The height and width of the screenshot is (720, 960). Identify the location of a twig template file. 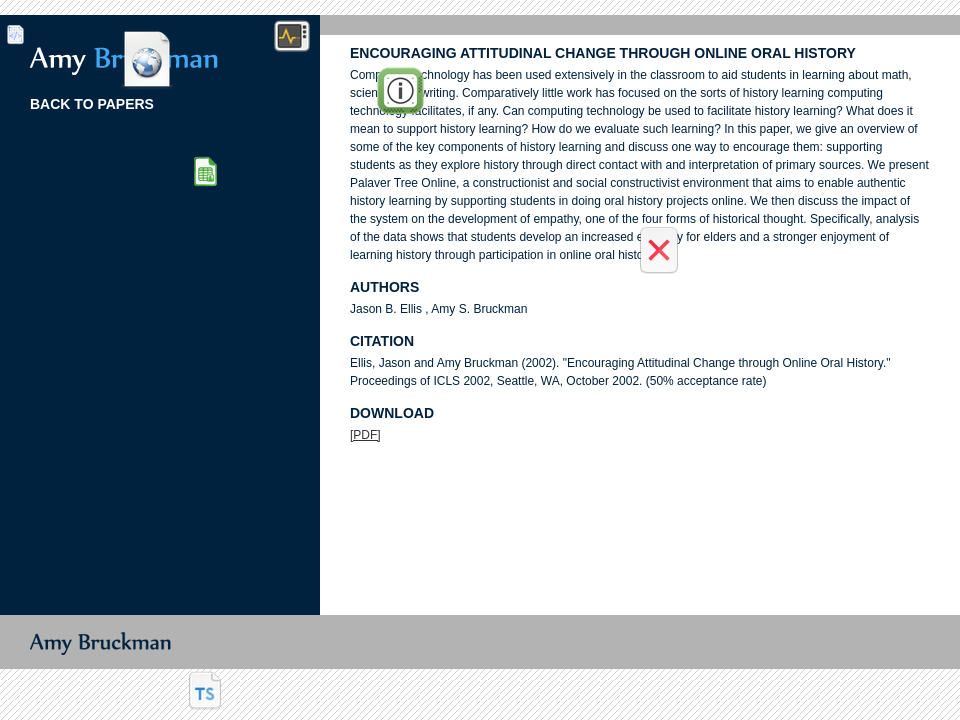
(15, 34).